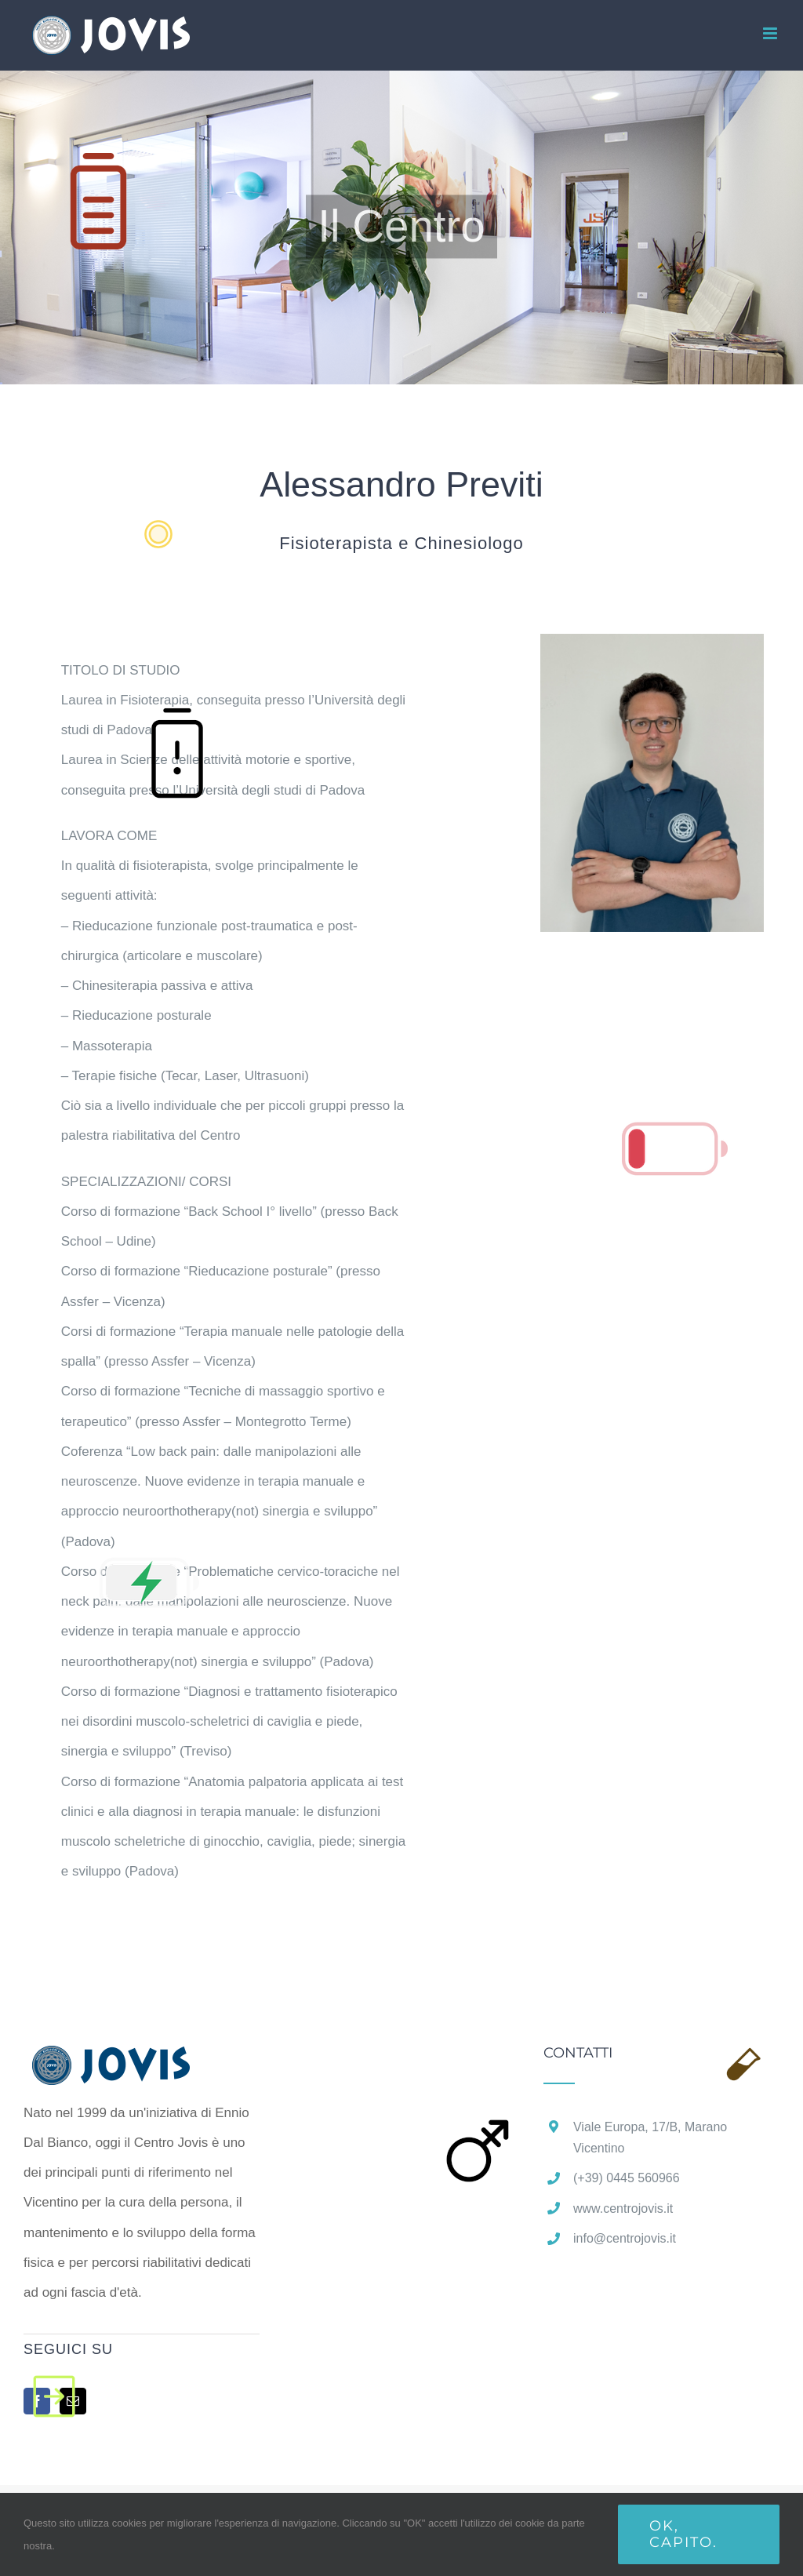 Image resolution: width=803 pixels, height=2576 pixels. Describe the element at coordinates (743, 2064) in the screenshot. I see `run a test or experiment` at that location.